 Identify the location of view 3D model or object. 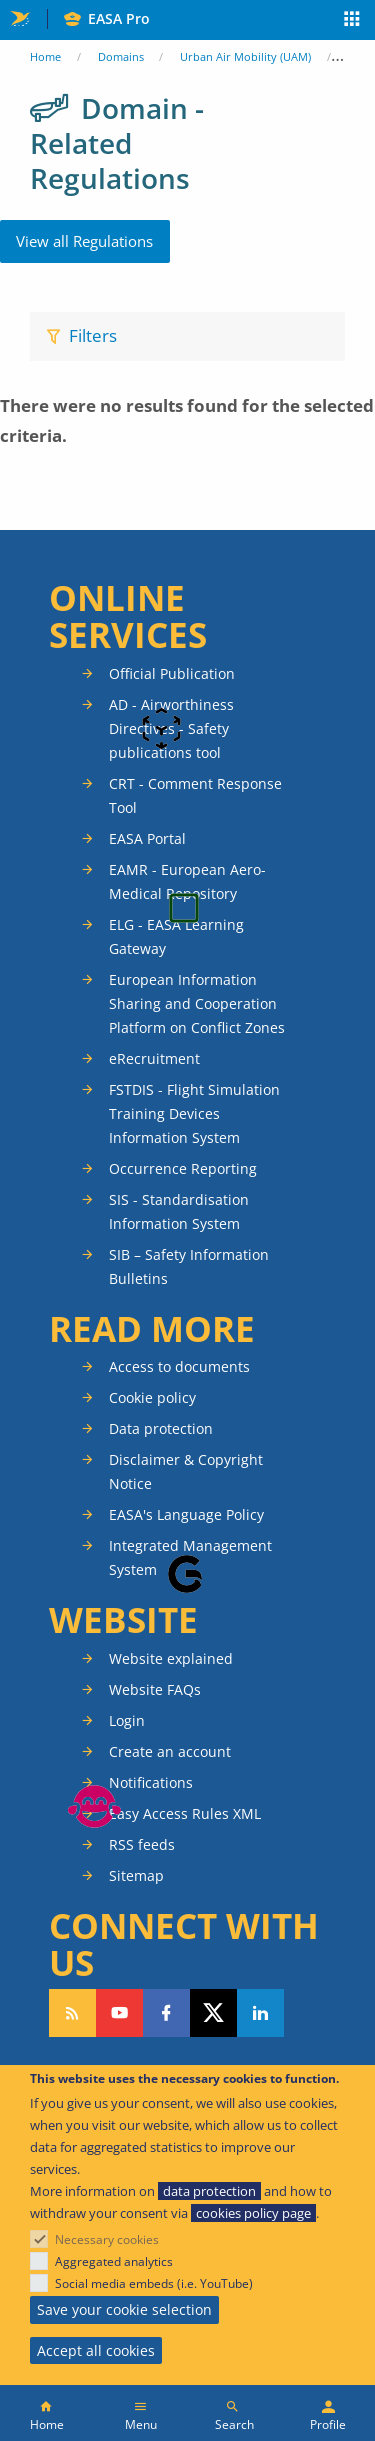
(161, 728).